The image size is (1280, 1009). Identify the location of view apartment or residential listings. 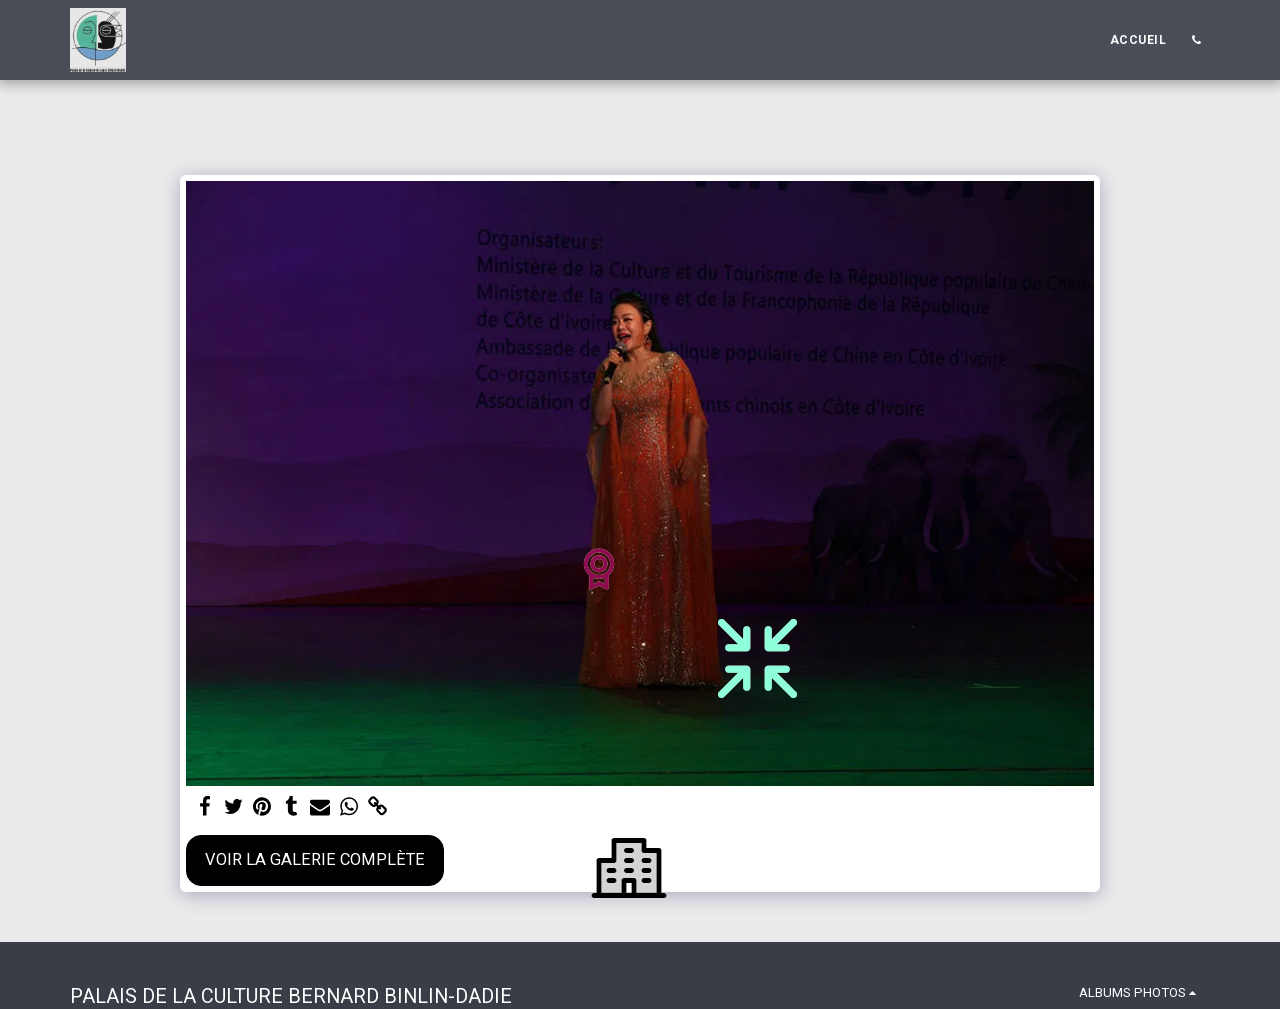
(629, 868).